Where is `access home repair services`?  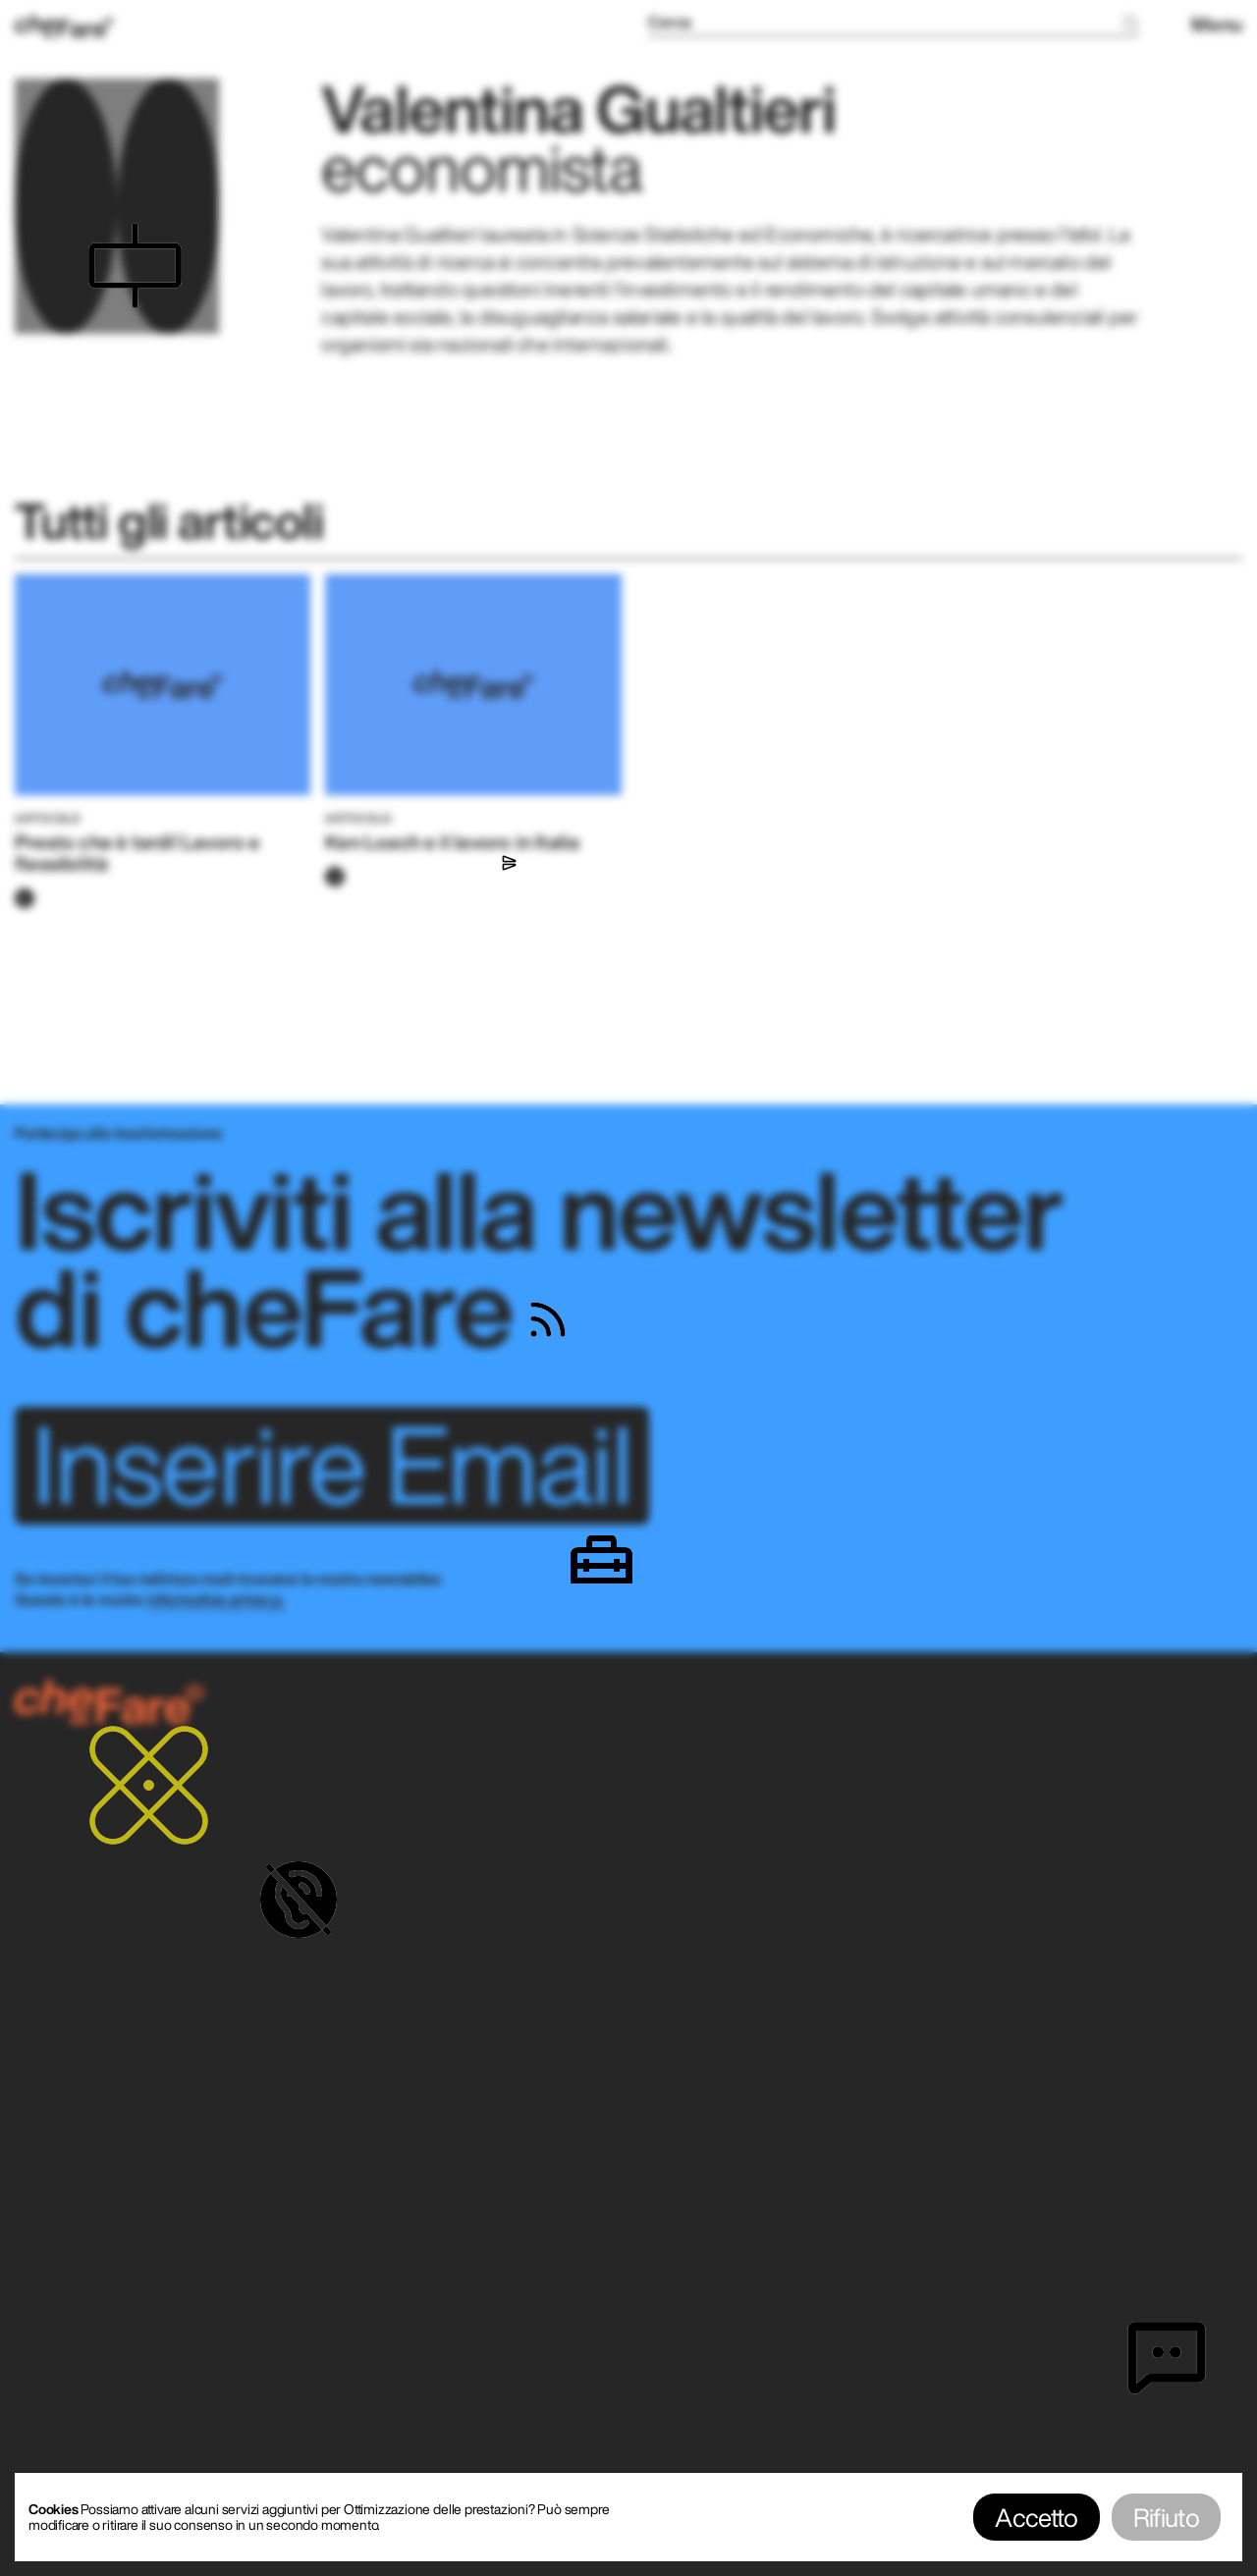
access home repair services is located at coordinates (601, 1559).